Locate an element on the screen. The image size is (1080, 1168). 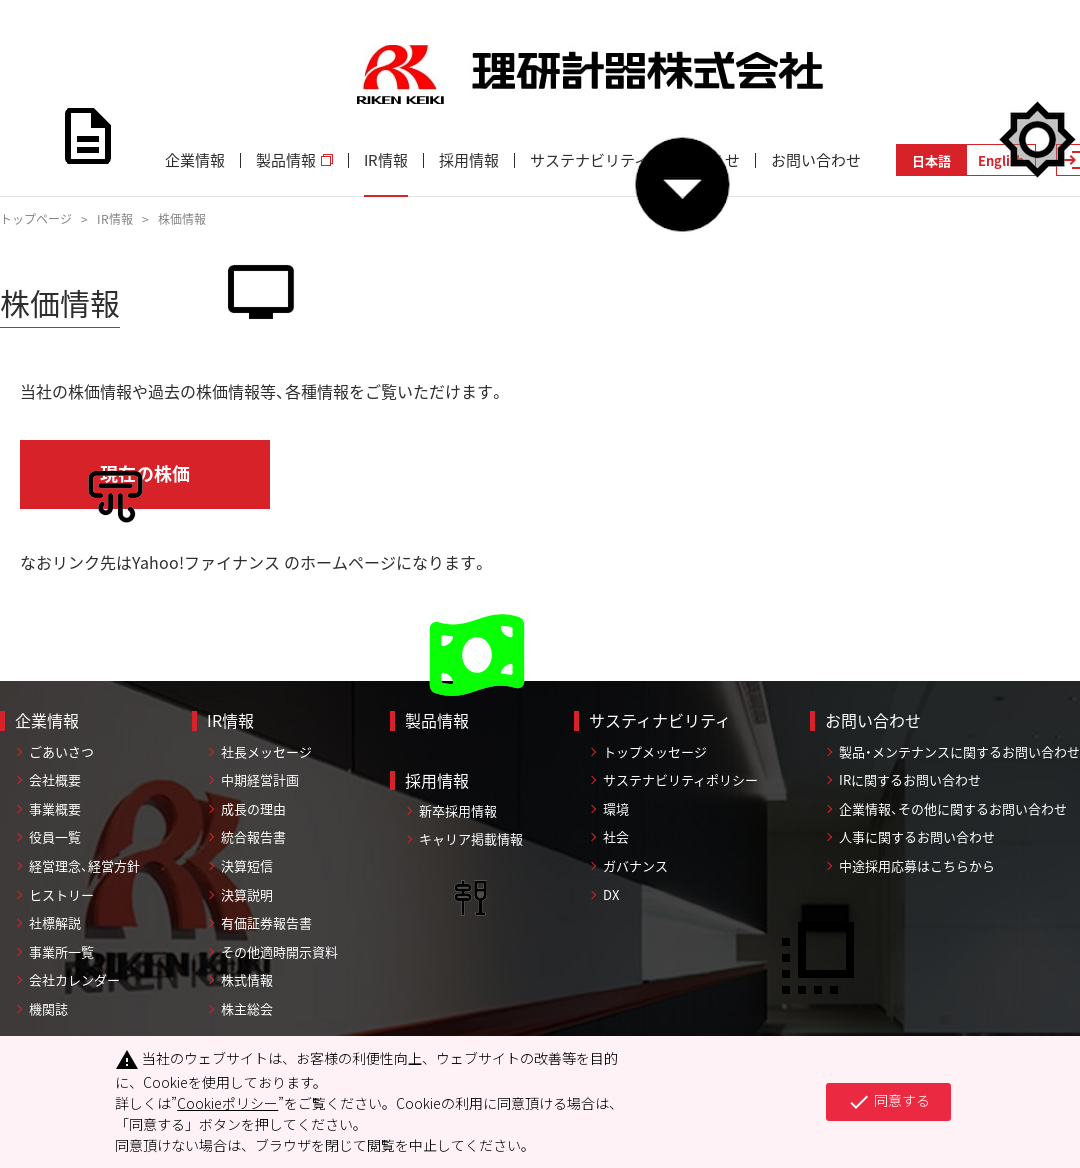
adjust air conditioning or ventilation settings is located at coordinates (115, 495).